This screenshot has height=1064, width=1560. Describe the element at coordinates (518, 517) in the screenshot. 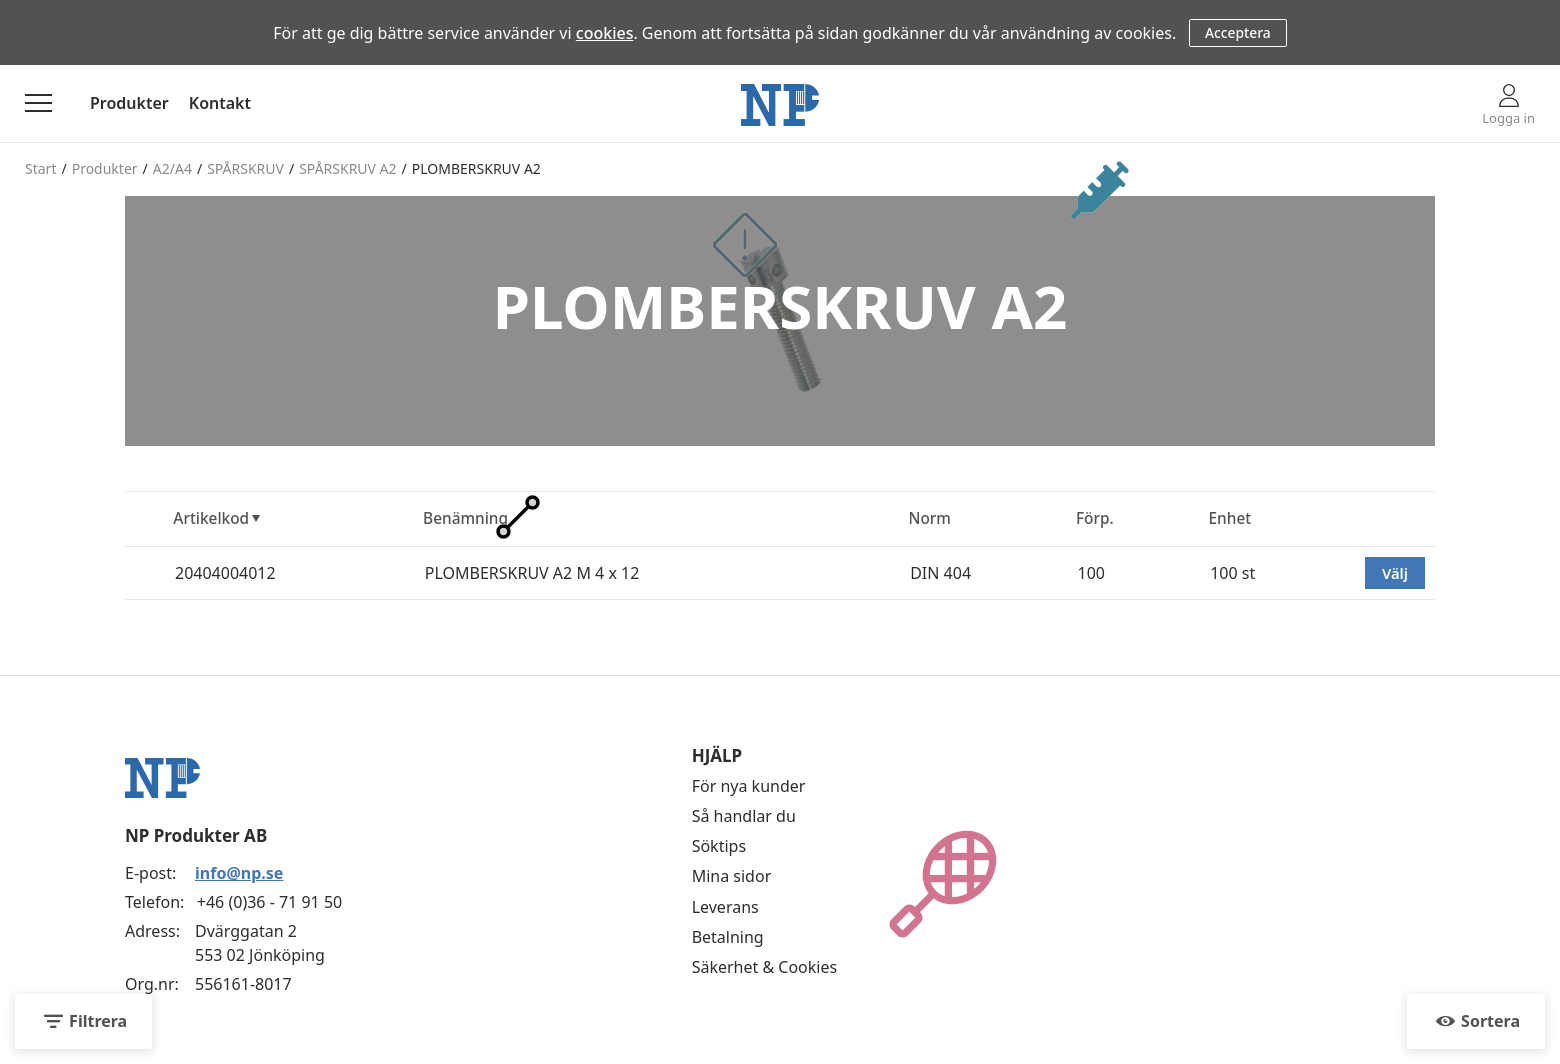

I see `draw a line between two points` at that location.